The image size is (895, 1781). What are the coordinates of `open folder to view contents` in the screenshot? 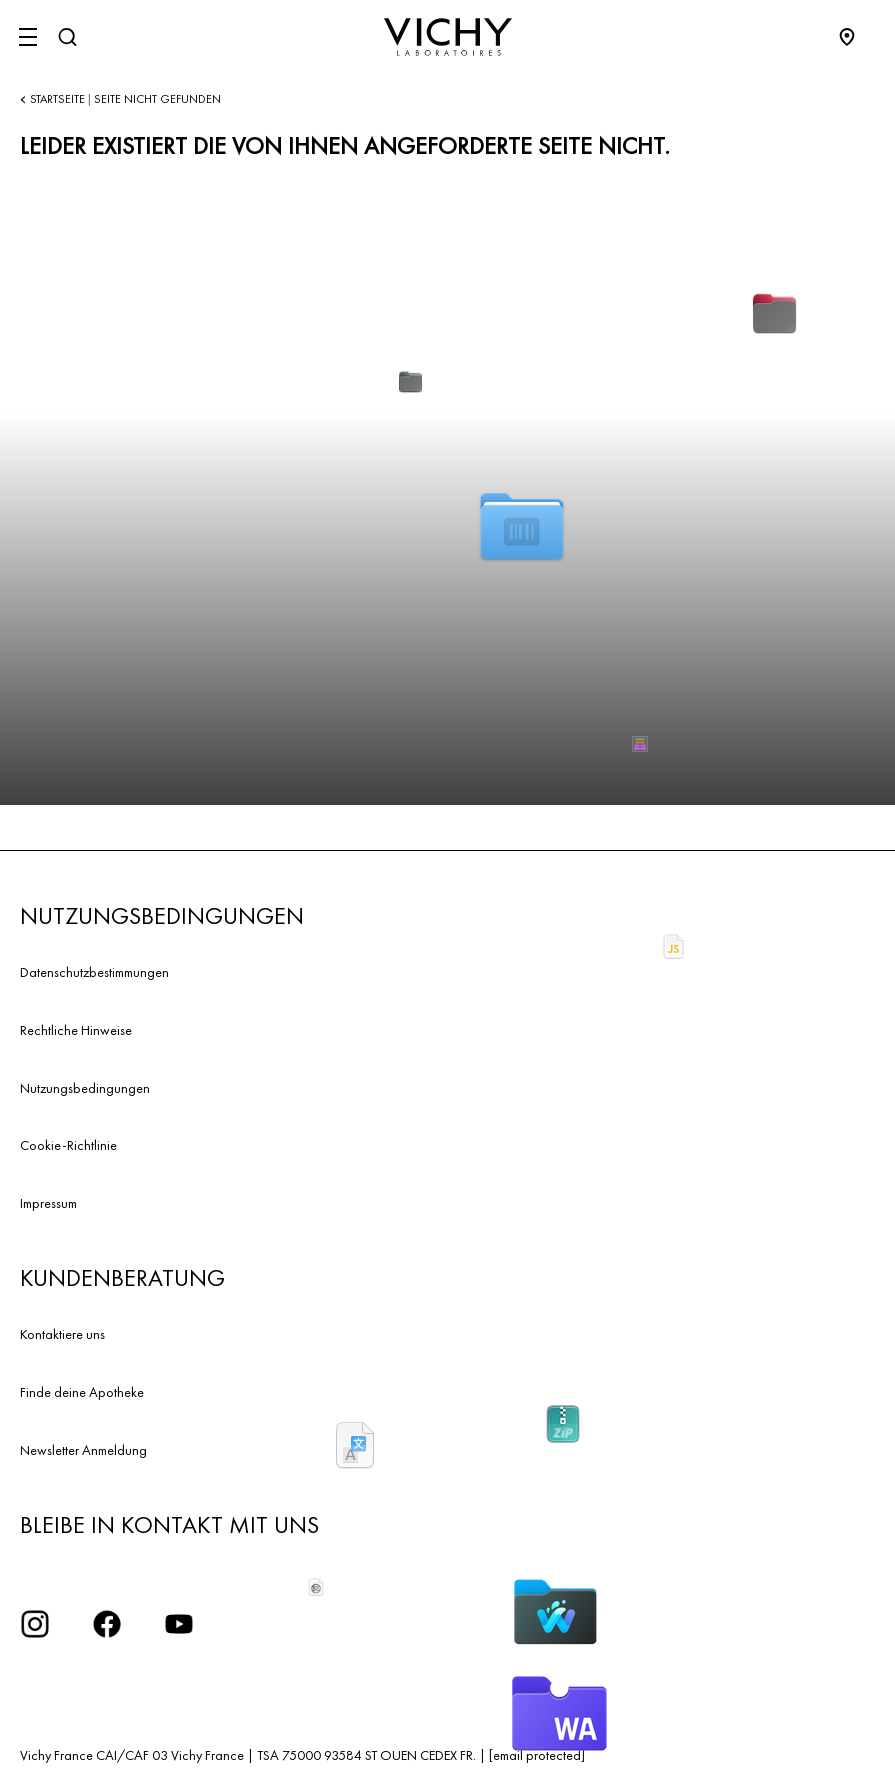 It's located at (774, 313).